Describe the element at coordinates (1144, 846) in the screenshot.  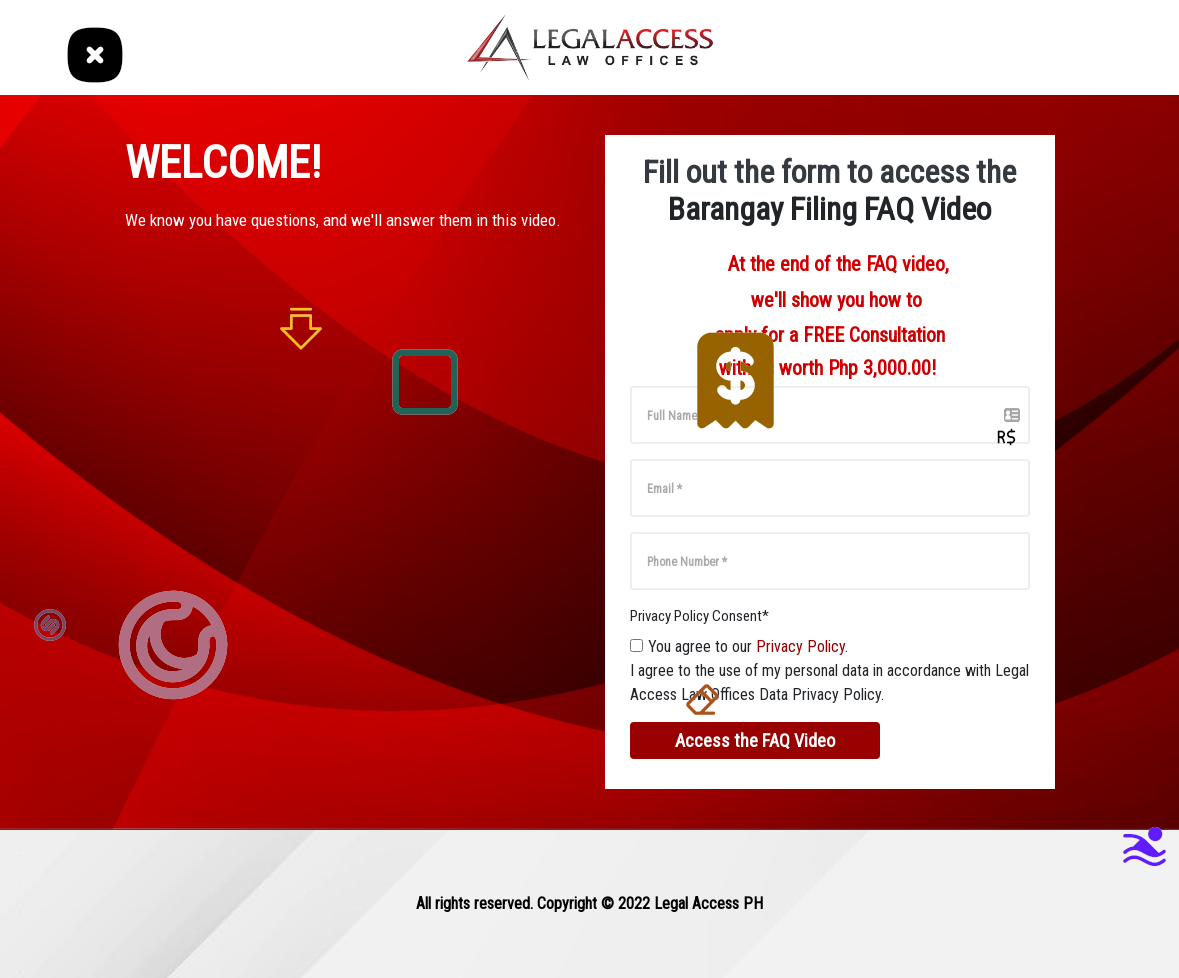
I see `access swimming pool or aquatic facilities` at that location.